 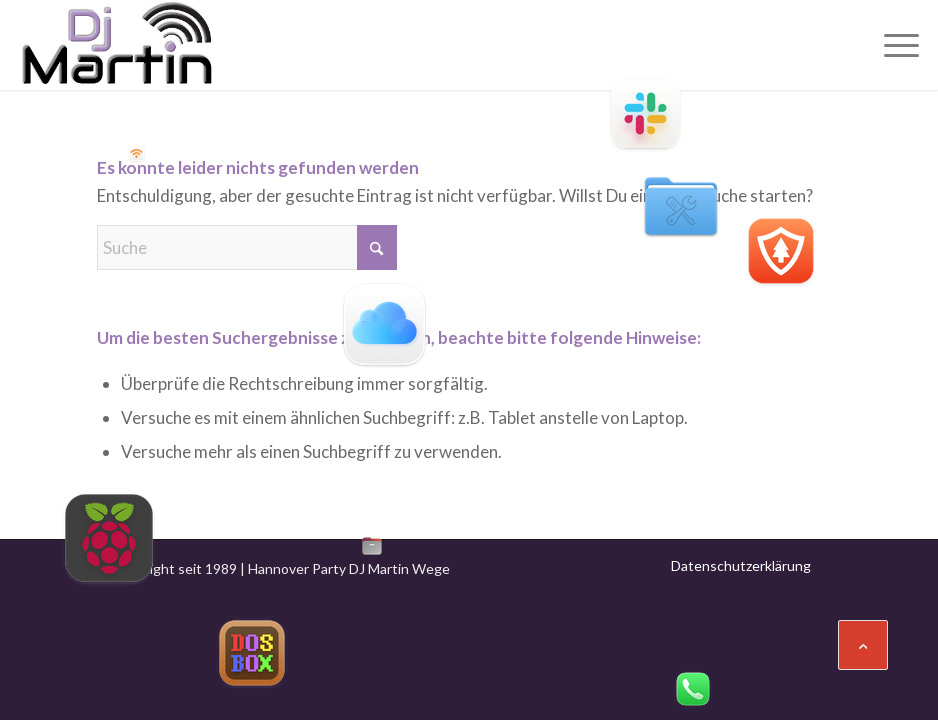 I want to click on connect to a captive portal or public wifi network, so click(x=136, y=153).